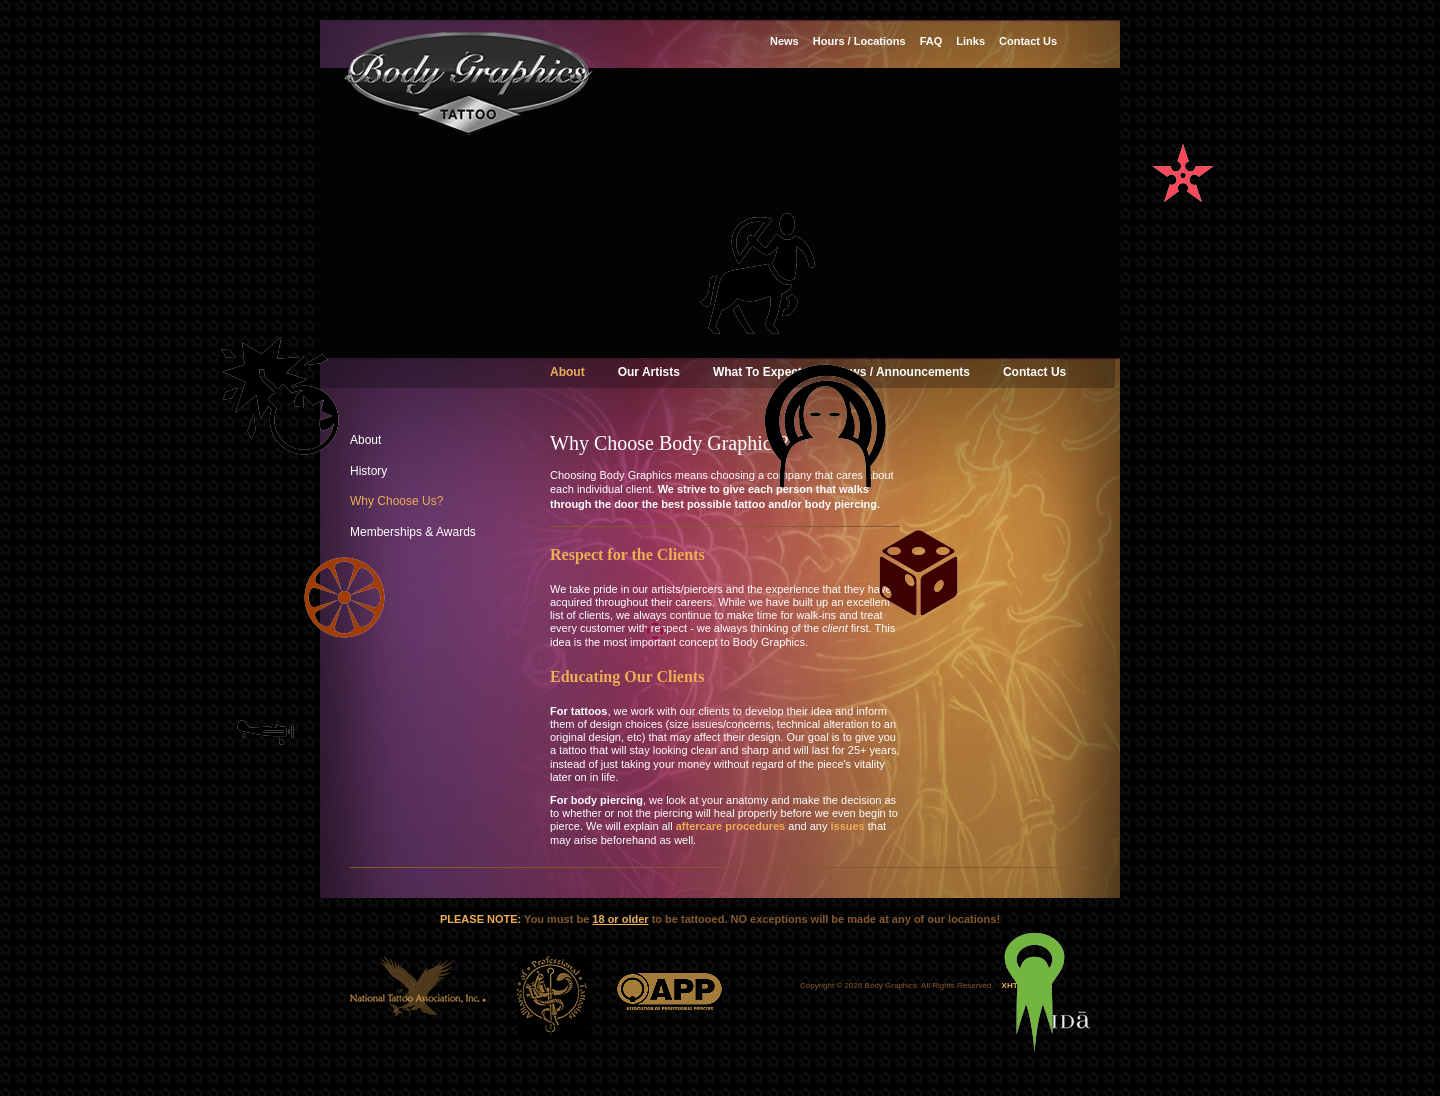 The height and width of the screenshot is (1096, 1440). I want to click on detonate or trigger an explosion effect, so click(280, 395).